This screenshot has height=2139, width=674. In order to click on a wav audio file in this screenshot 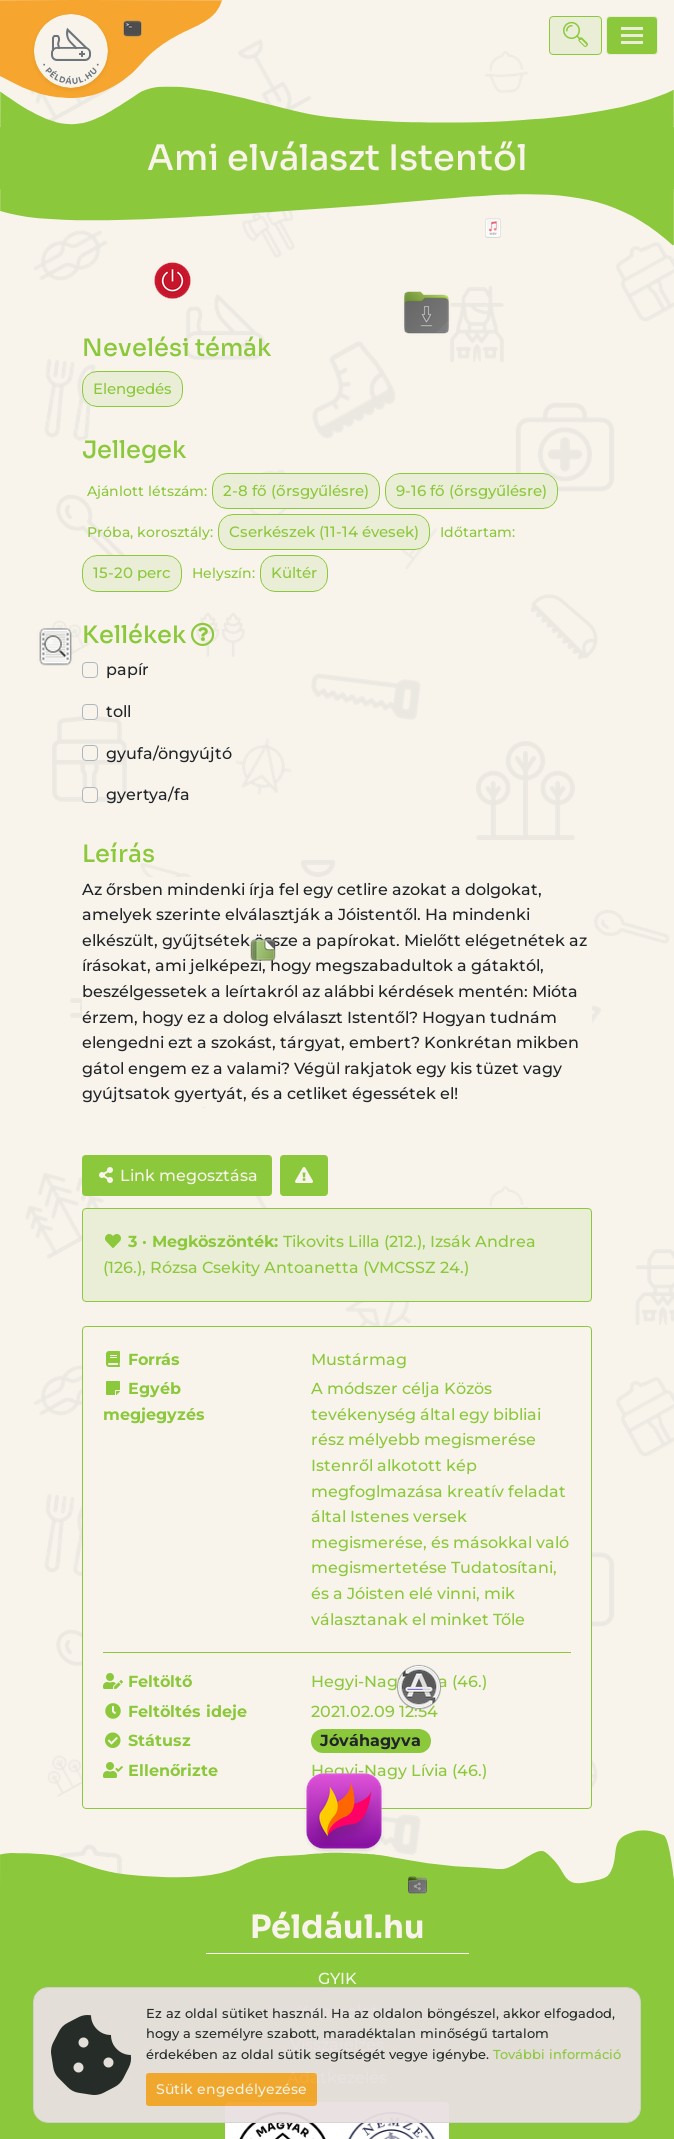, I will do `click(493, 228)`.